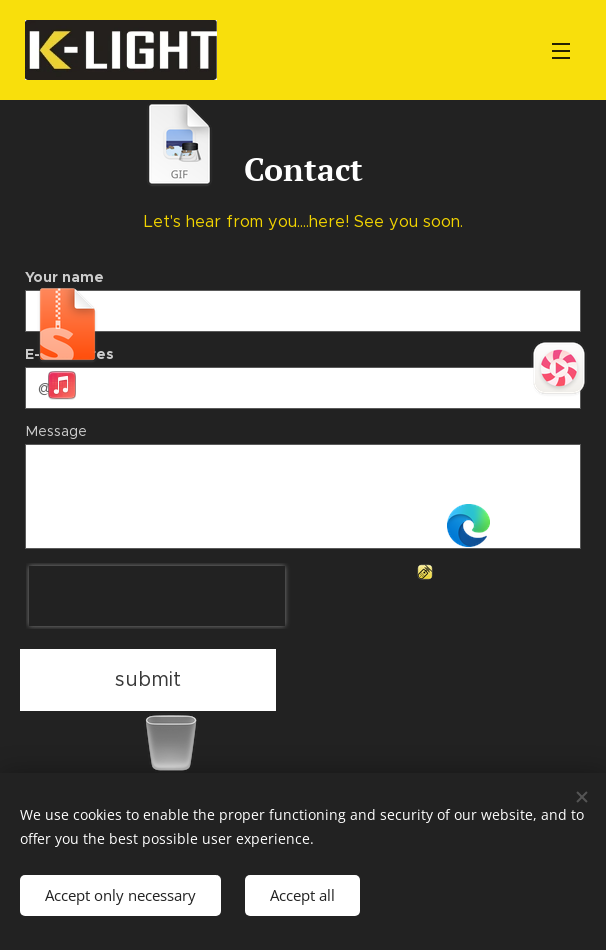 The height and width of the screenshot is (950, 606). I want to click on open lollypop music player, so click(559, 368).